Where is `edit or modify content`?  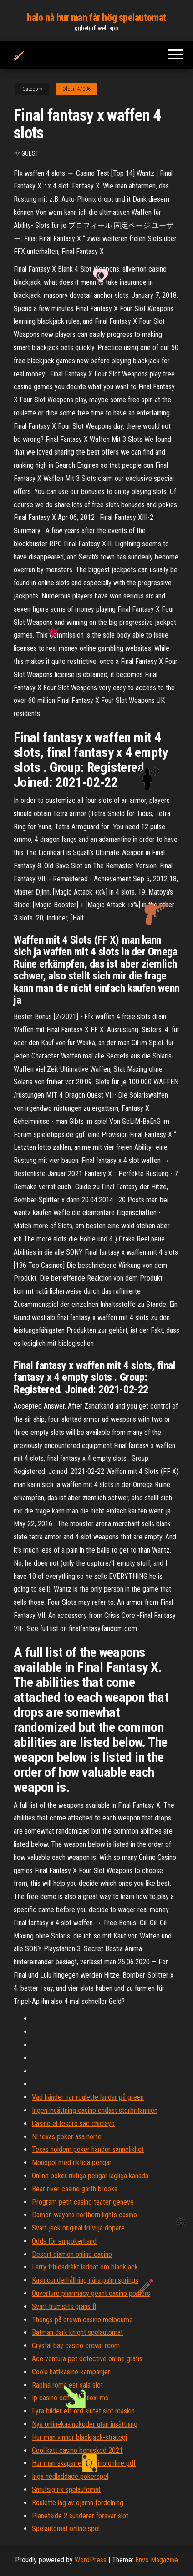 edit or modify content is located at coordinates (144, 2288).